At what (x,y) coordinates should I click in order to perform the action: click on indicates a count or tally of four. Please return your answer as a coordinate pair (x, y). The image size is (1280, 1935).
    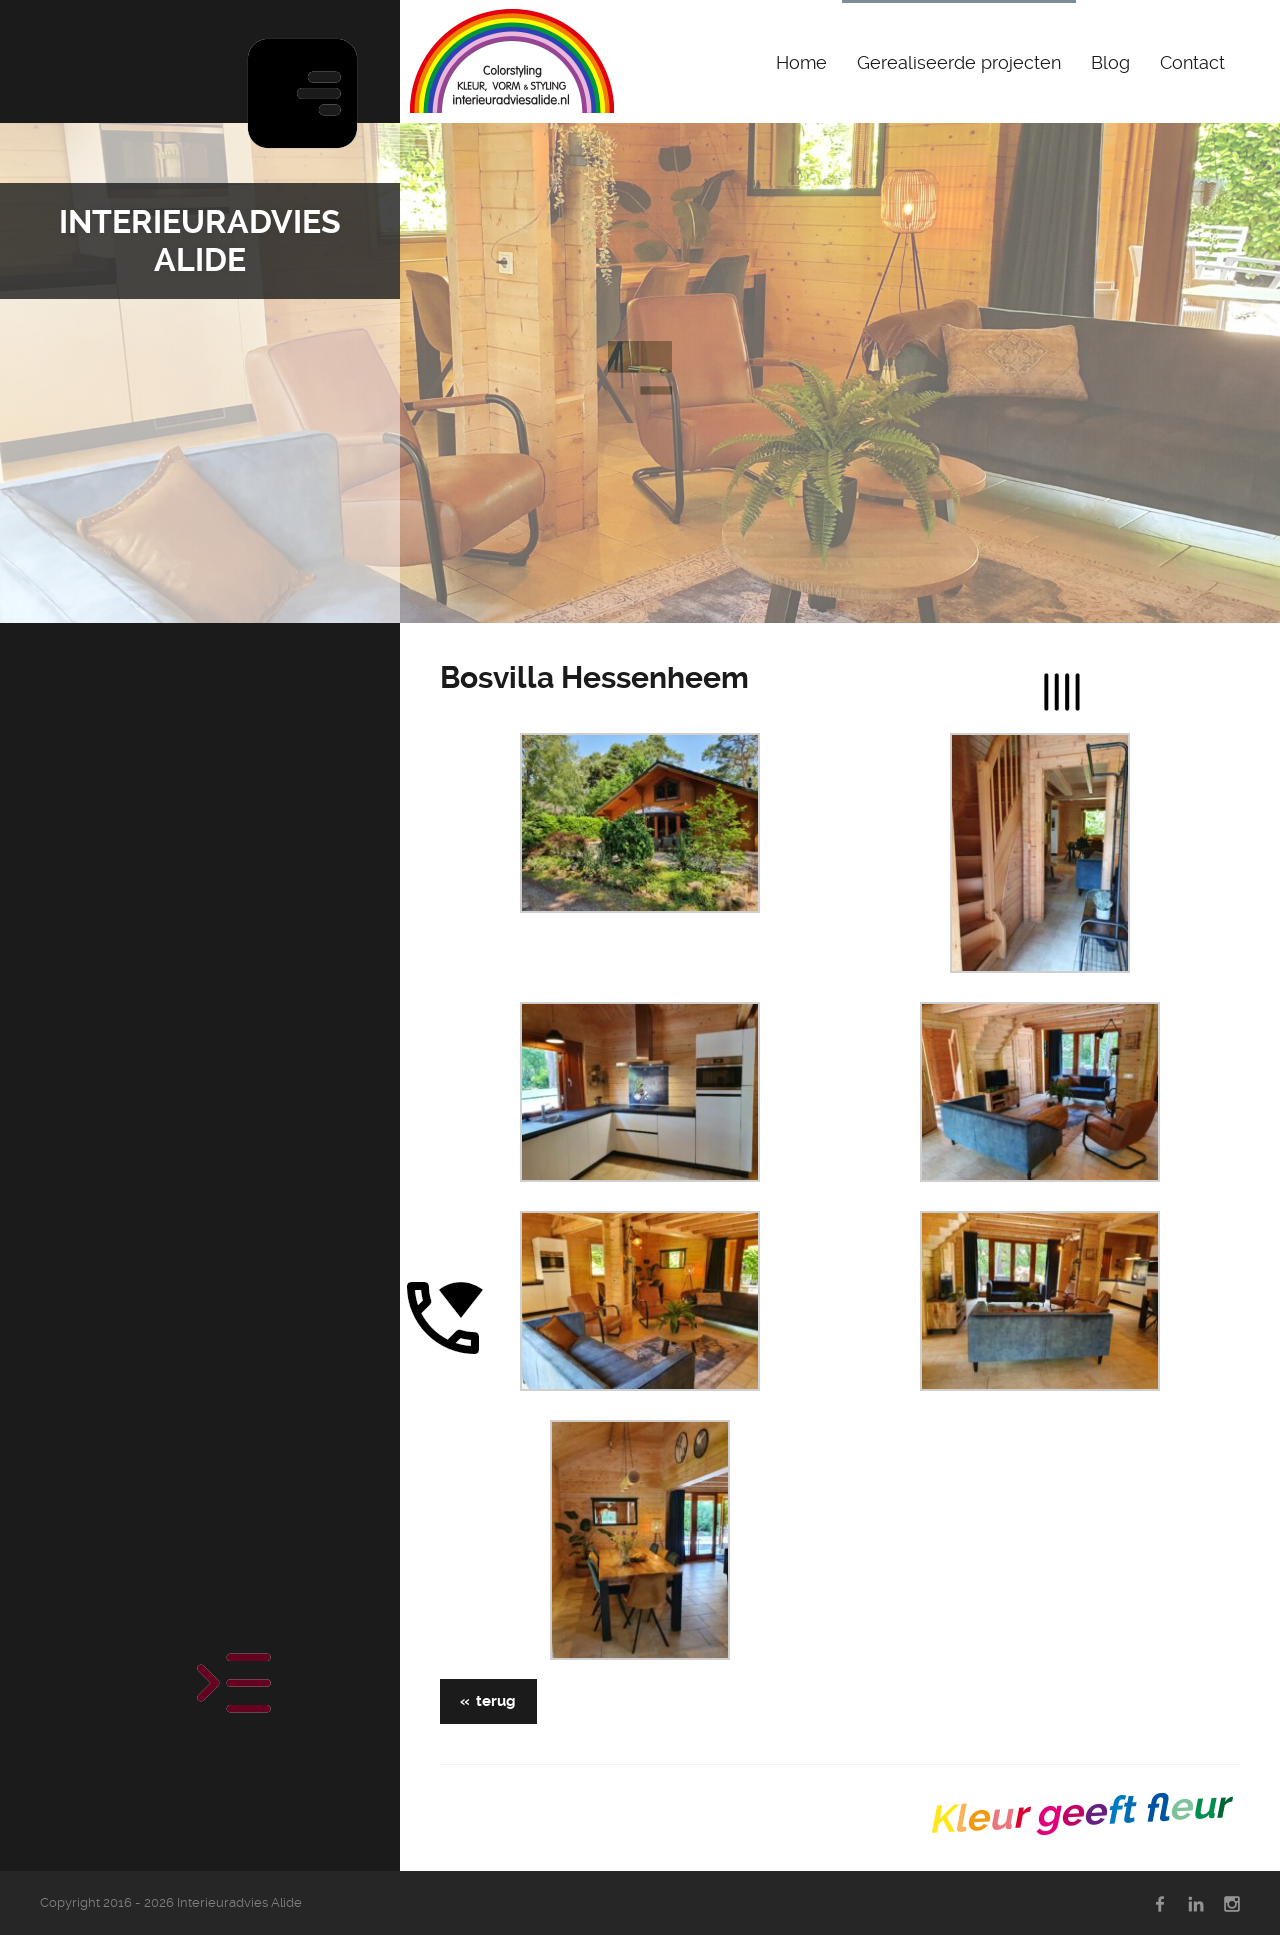
    Looking at the image, I should click on (1063, 692).